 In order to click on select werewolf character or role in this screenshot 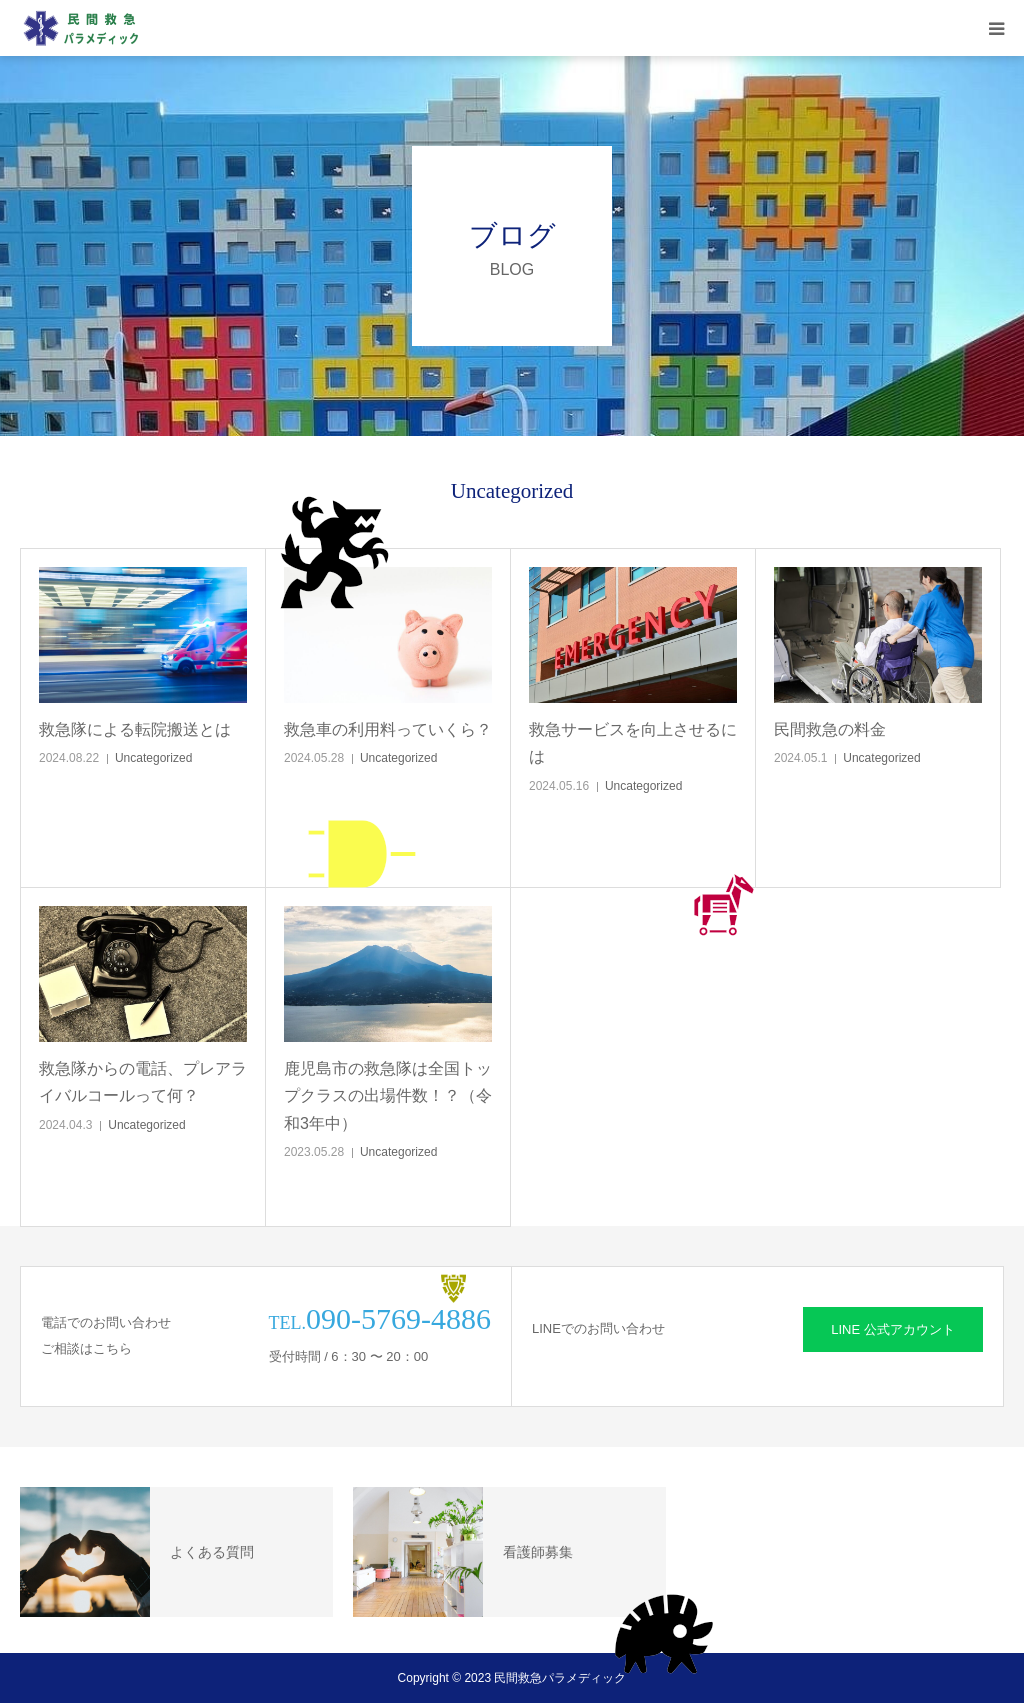, I will do `click(334, 552)`.